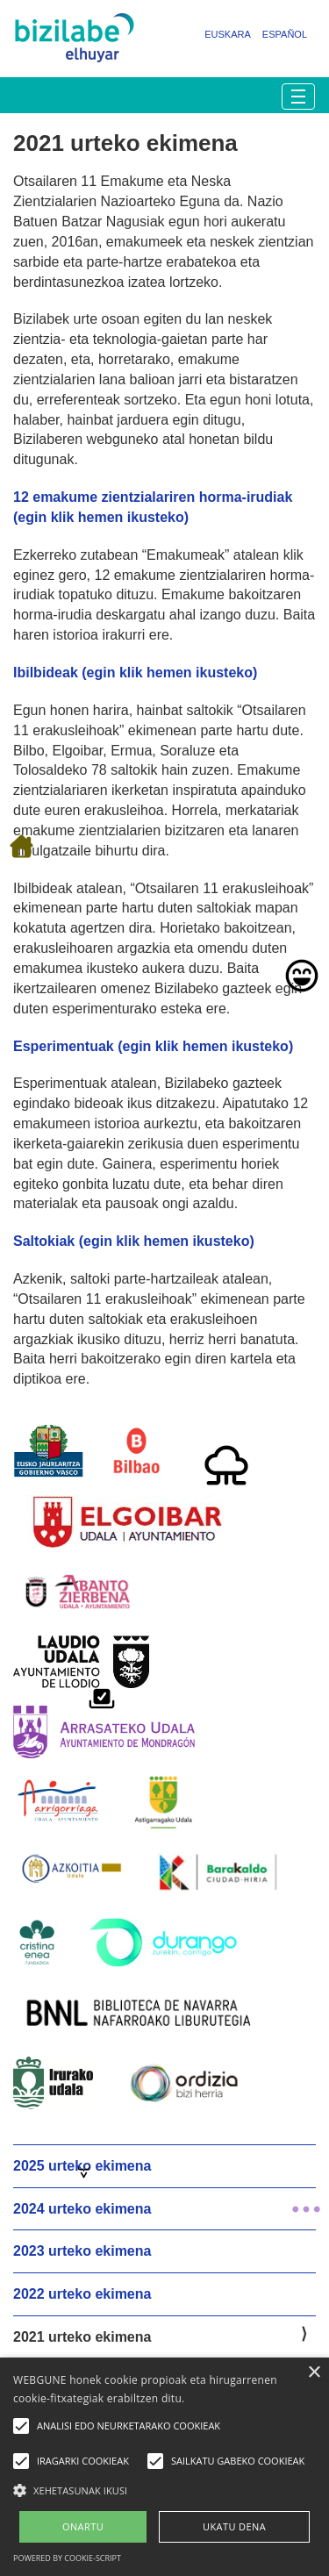 This screenshot has height=2576, width=329. What do you see at coordinates (226, 1465) in the screenshot?
I see `access cloud computing services` at bounding box center [226, 1465].